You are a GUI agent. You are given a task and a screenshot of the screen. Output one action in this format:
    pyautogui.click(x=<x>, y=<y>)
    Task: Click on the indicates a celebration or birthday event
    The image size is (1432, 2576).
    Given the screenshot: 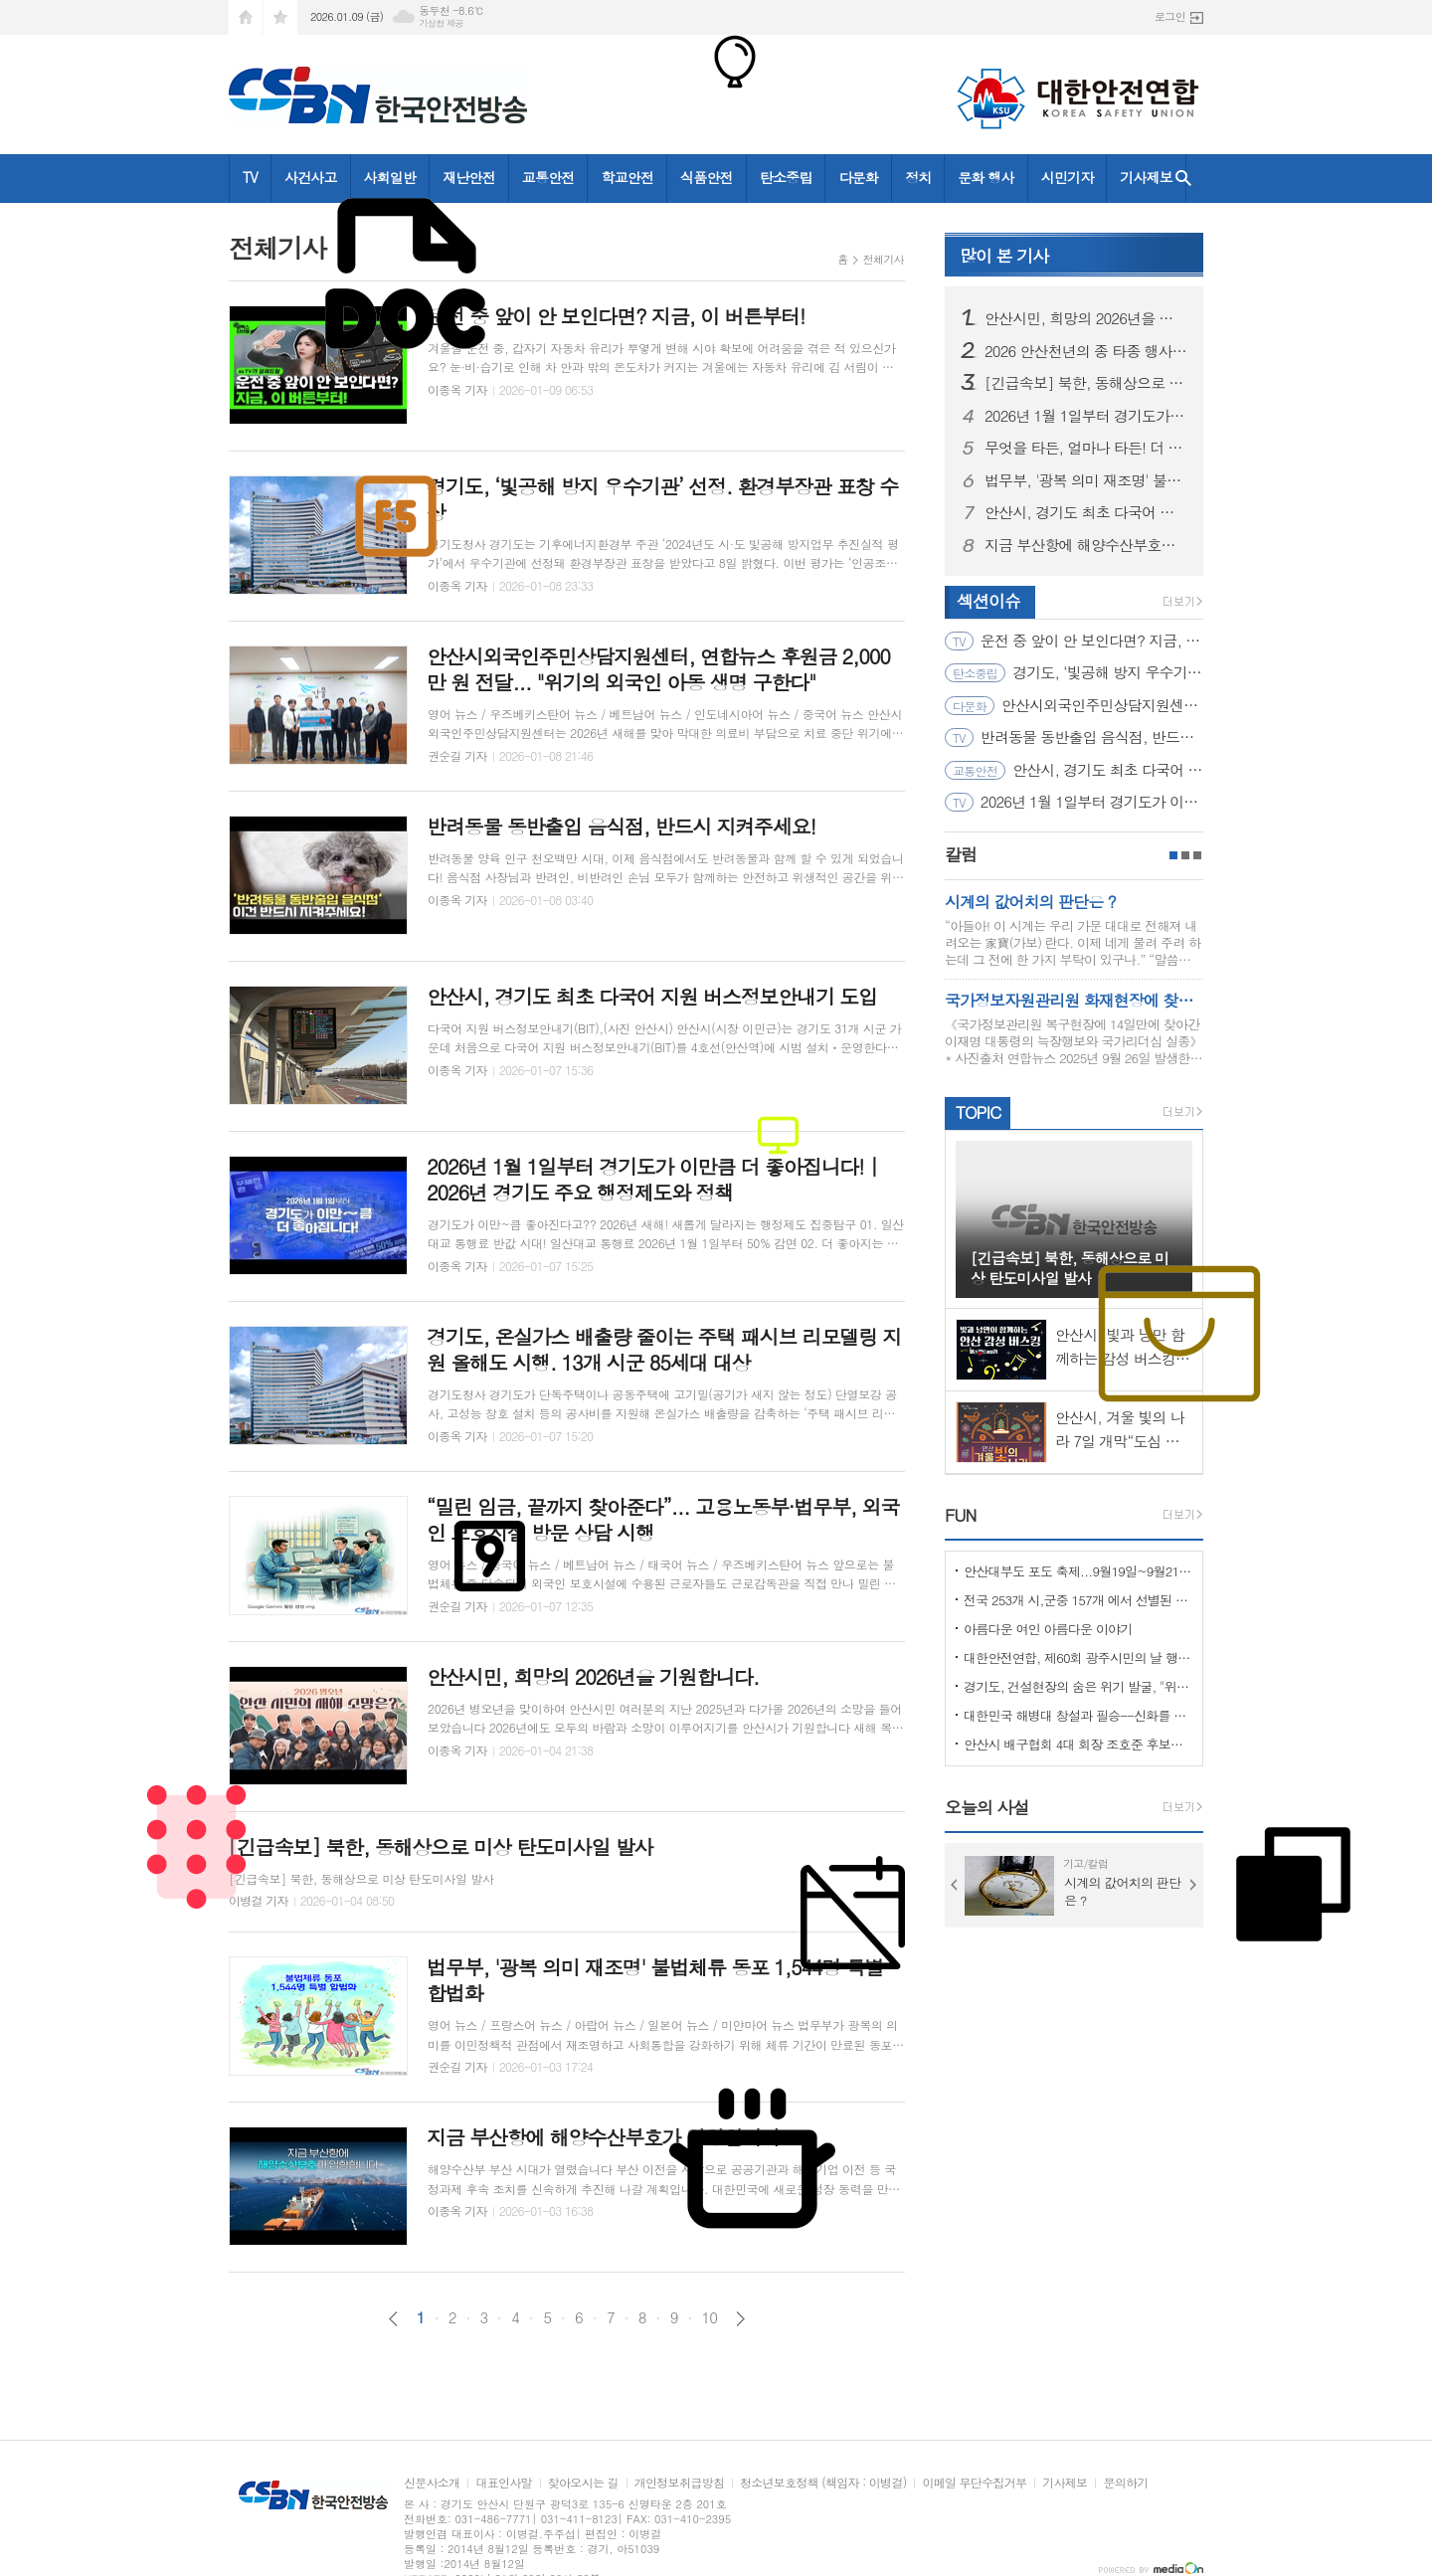 What is the action you would take?
    pyautogui.click(x=735, y=62)
    